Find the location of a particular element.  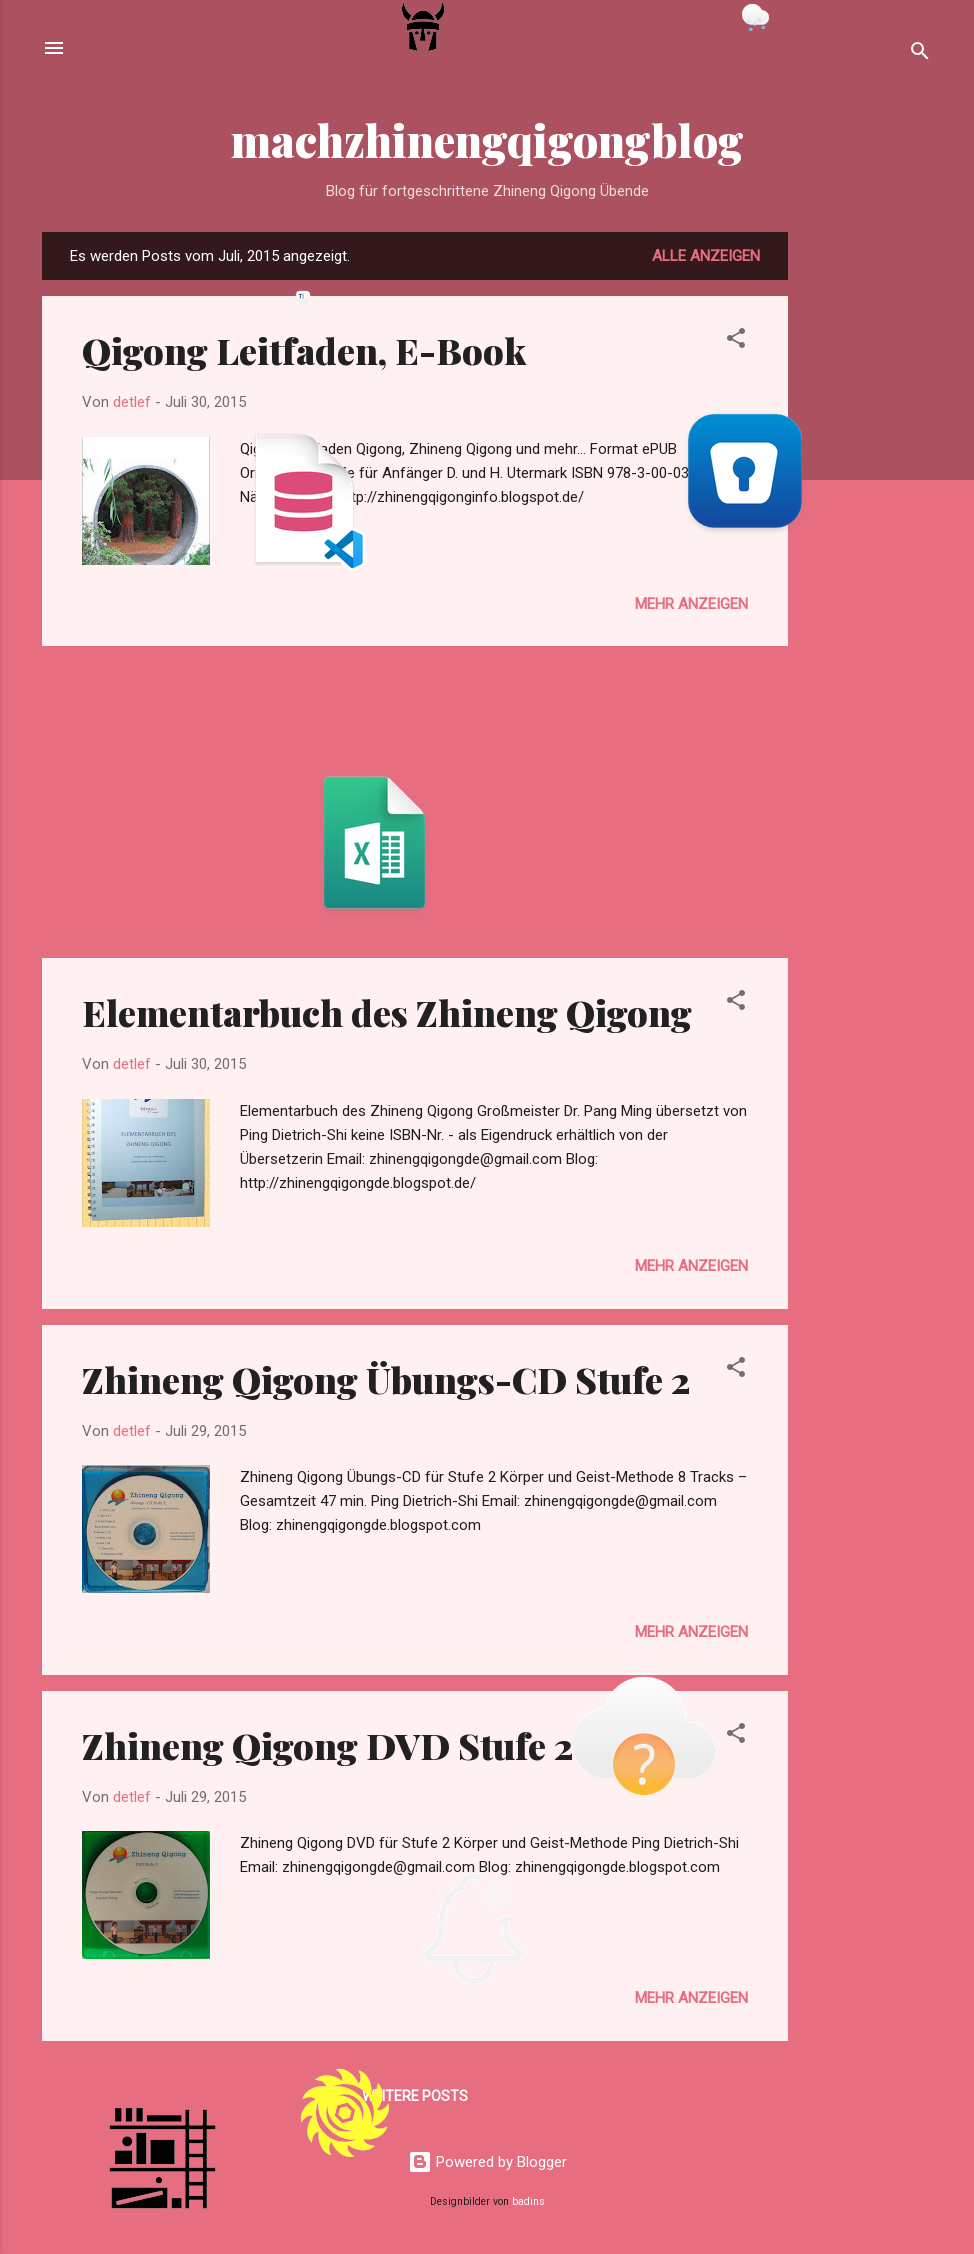

indicates a sawblade or cutting tool in a game interface is located at coordinates (345, 2112).